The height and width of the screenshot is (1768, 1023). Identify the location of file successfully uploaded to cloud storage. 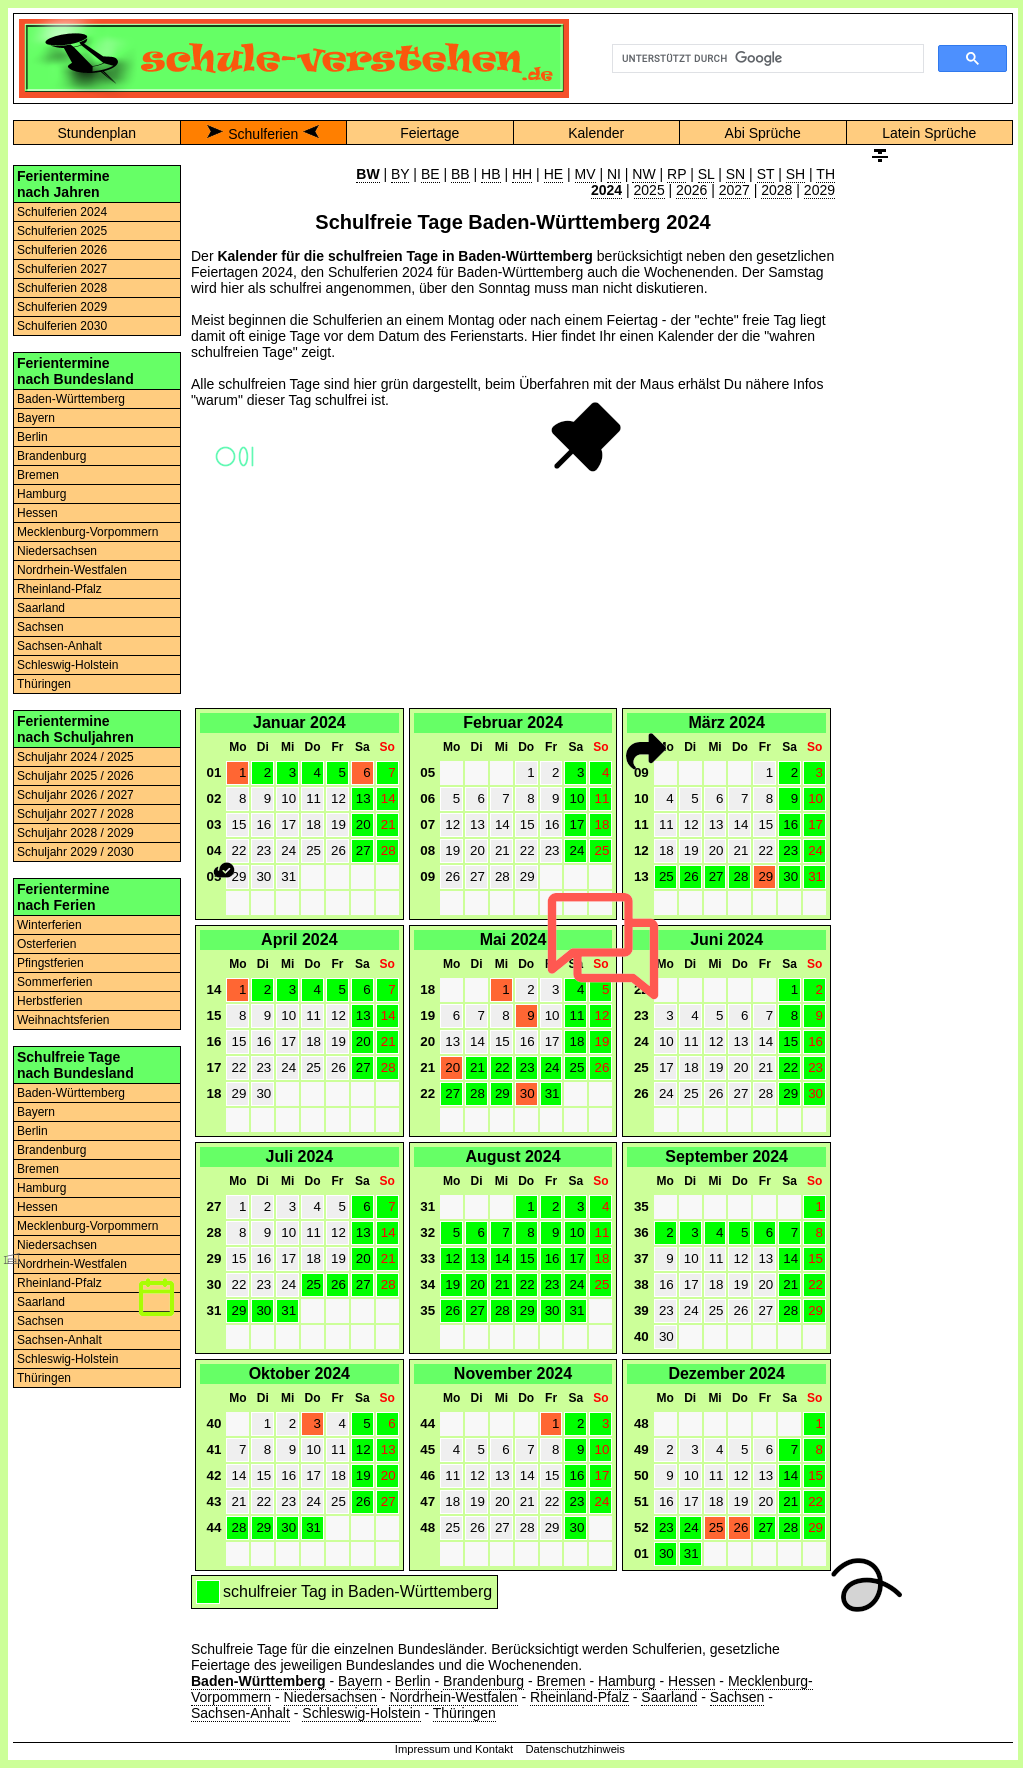
(224, 870).